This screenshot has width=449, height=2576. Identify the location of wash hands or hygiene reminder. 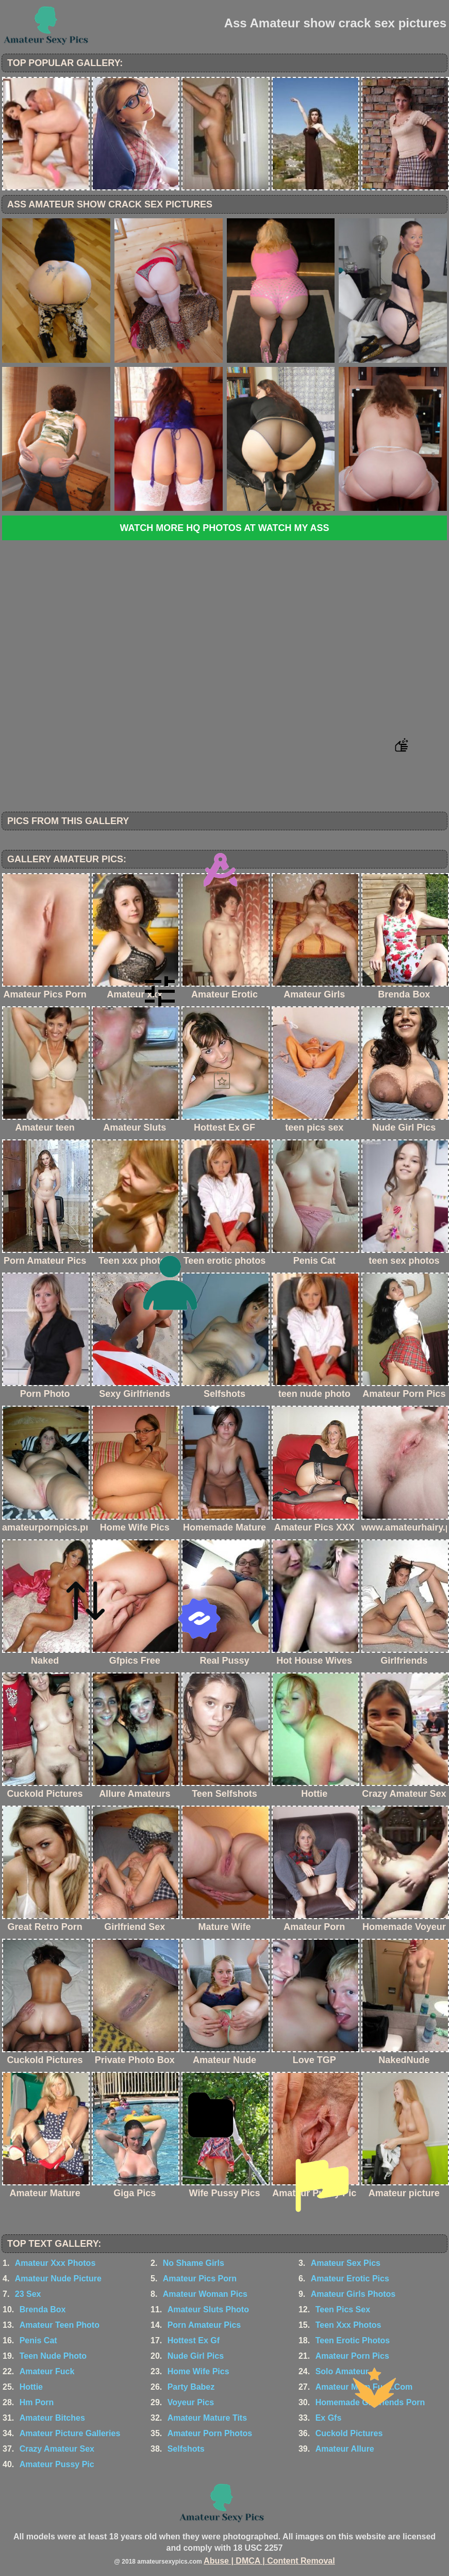
(402, 745).